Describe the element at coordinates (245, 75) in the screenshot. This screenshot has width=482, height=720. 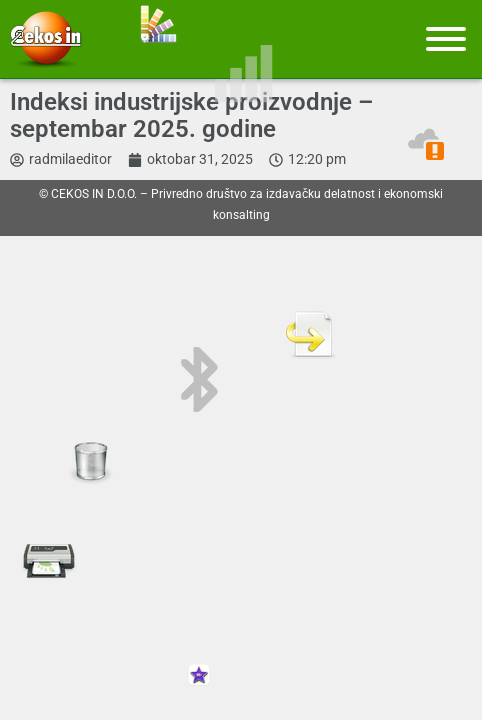
I see `indicates no cellular signal available` at that location.